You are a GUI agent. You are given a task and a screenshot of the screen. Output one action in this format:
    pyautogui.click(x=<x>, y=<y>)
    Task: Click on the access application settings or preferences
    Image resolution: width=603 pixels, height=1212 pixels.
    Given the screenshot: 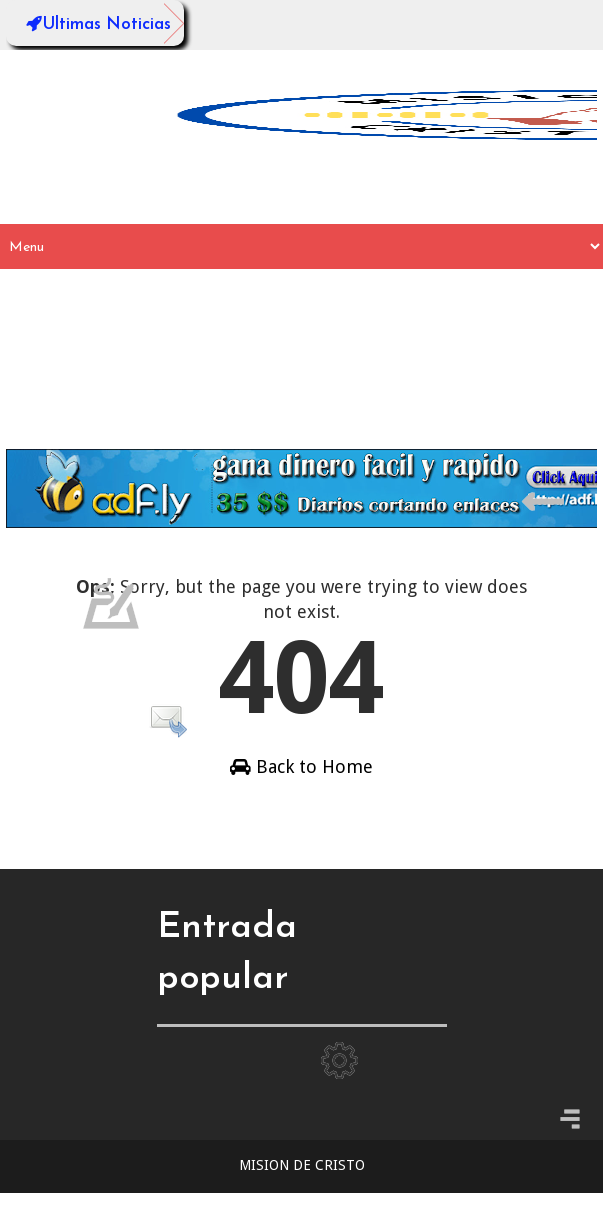 What is the action you would take?
    pyautogui.click(x=339, y=1060)
    